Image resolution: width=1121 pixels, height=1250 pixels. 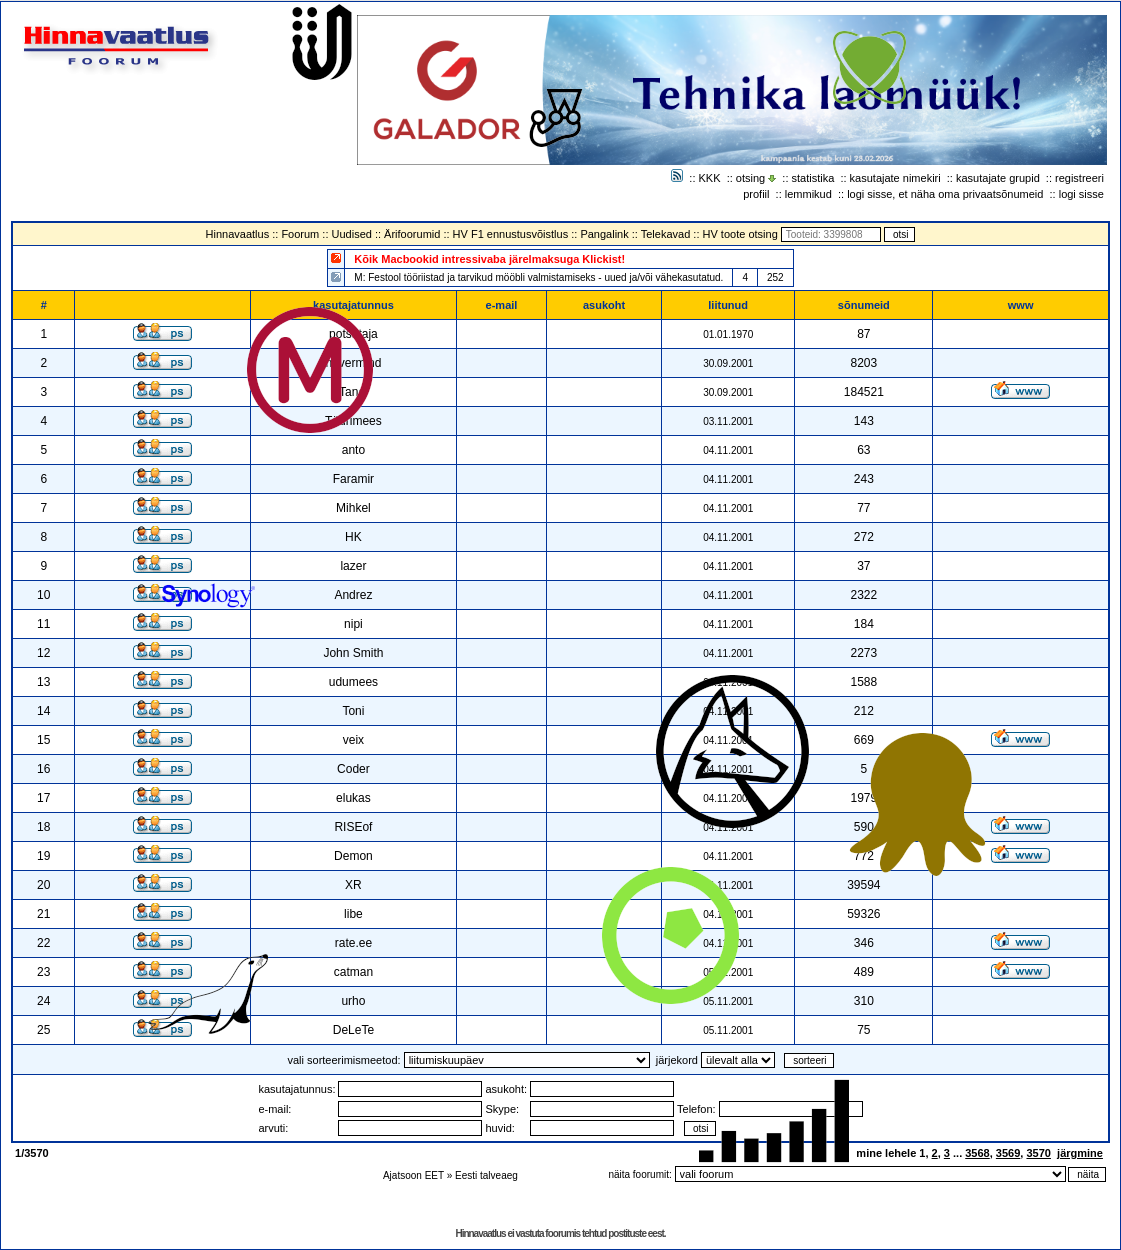 I want to click on open Wolfram Language application, so click(x=732, y=751).